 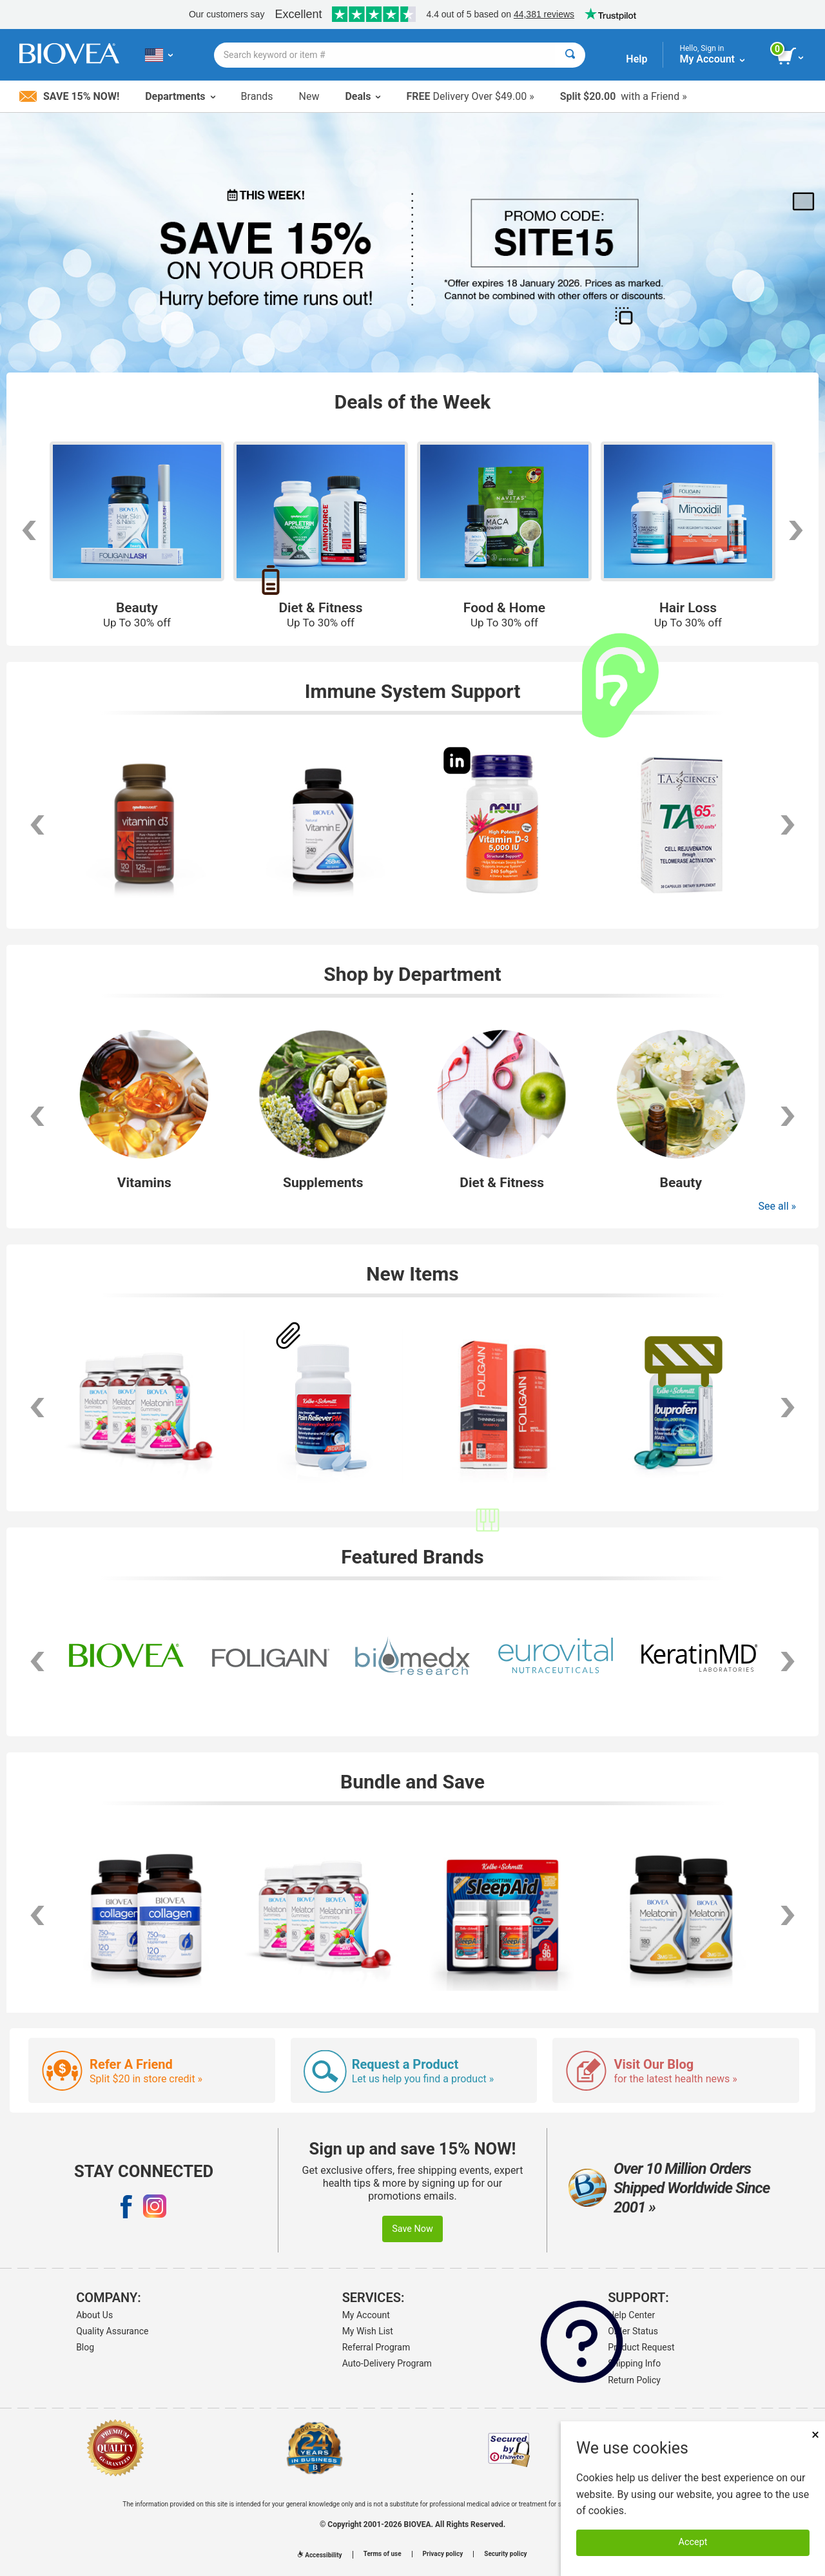 What do you see at coordinates (487, 1520) in the screenshot?
I see `open music or piano app` at bounding box center [487, 1520].